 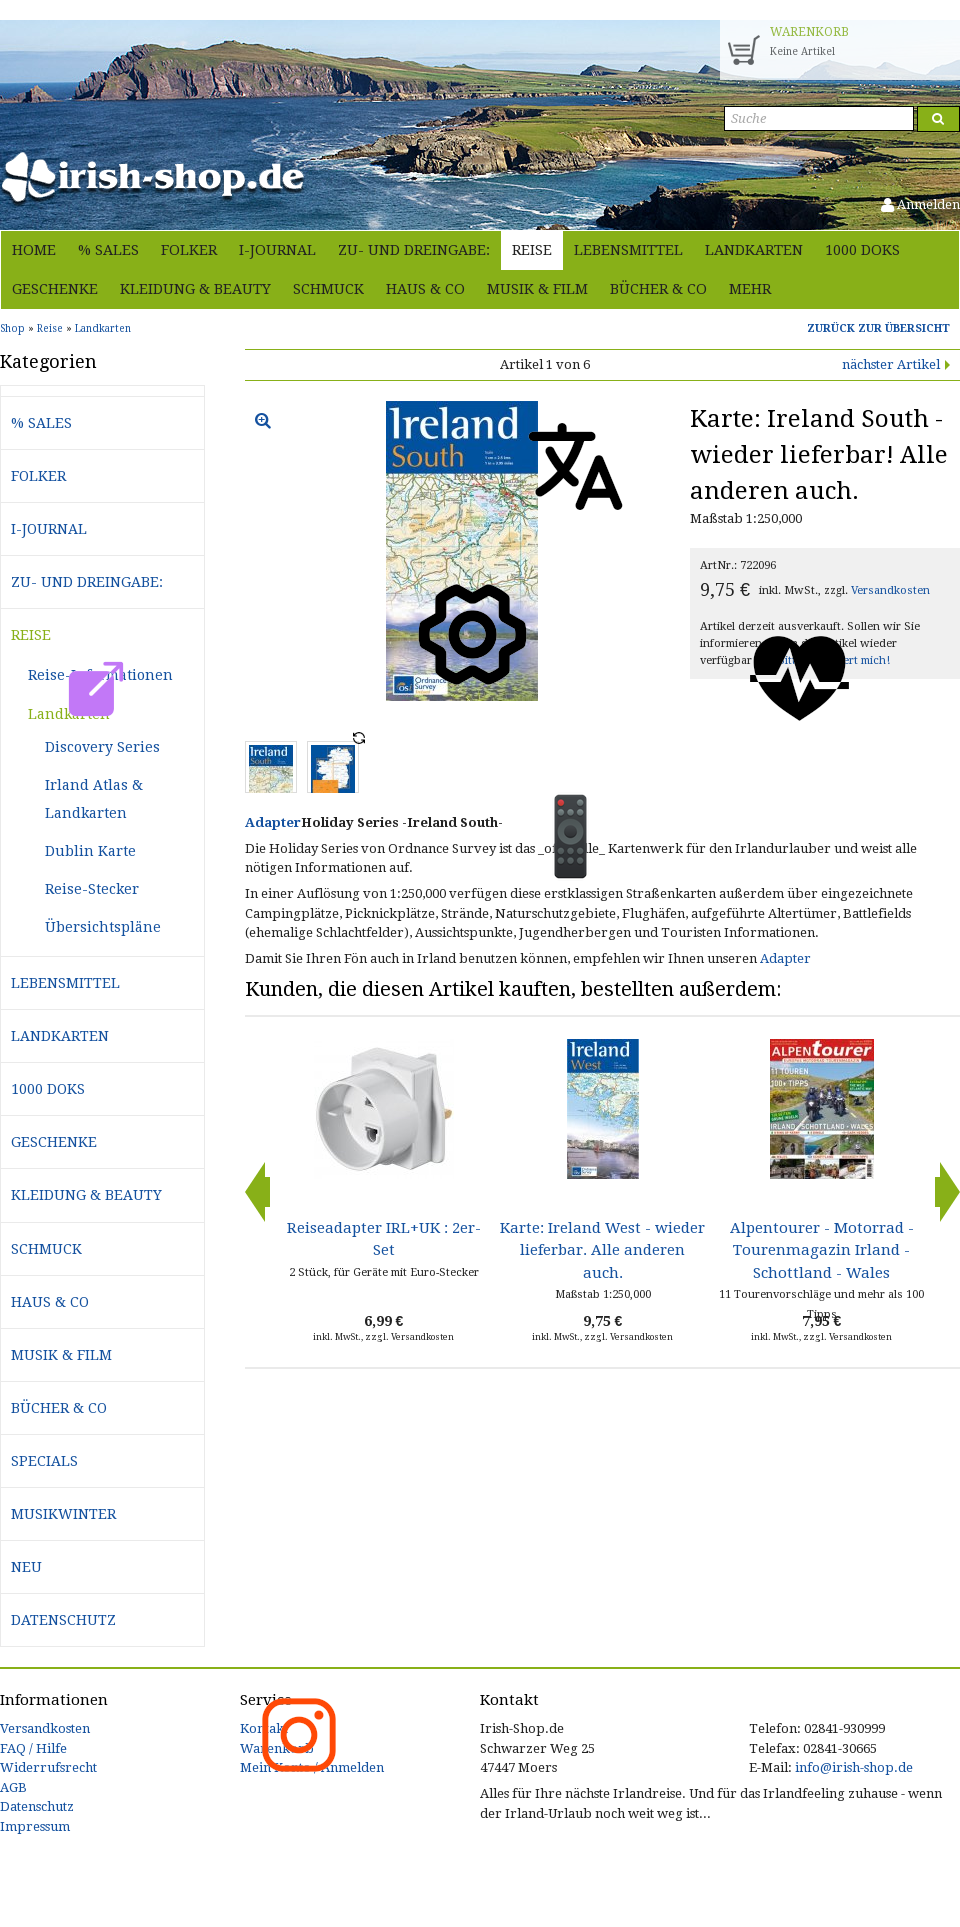 I want to click on open link in a new window, so click(x=96, y=689).